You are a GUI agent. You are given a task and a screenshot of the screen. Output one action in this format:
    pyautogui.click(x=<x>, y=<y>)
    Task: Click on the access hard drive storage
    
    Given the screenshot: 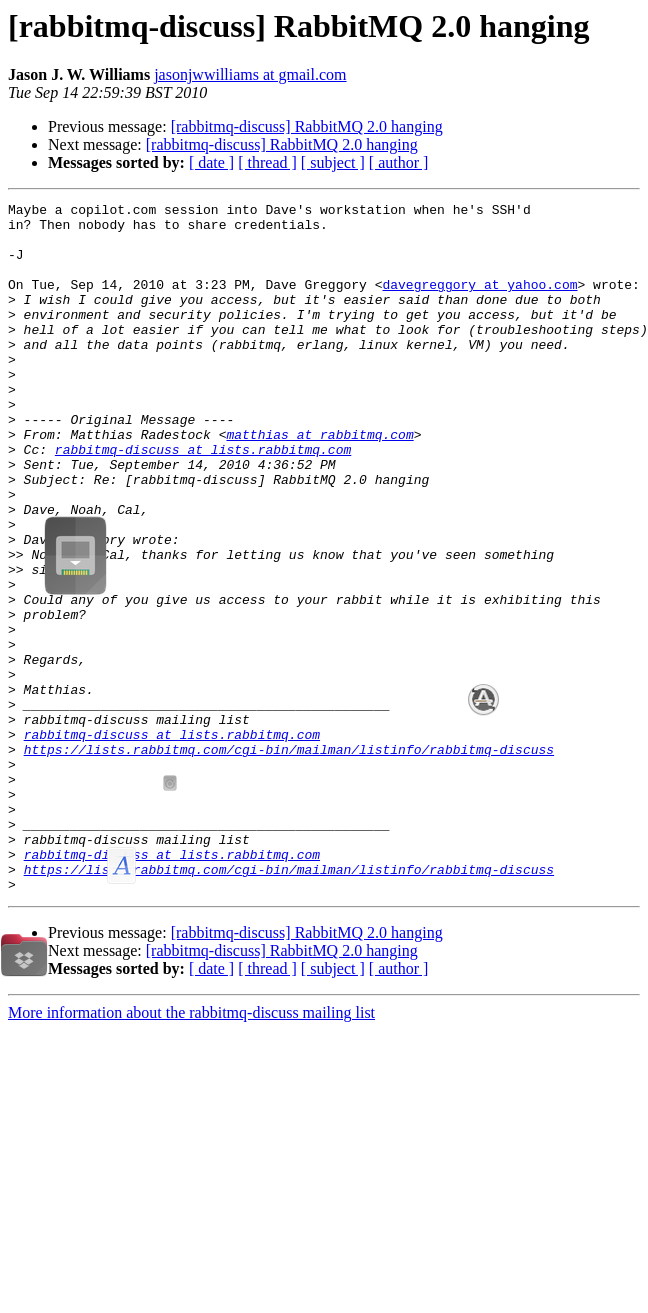 What is the action you would take?
    pyautogui.click(x=170, y=783)
    